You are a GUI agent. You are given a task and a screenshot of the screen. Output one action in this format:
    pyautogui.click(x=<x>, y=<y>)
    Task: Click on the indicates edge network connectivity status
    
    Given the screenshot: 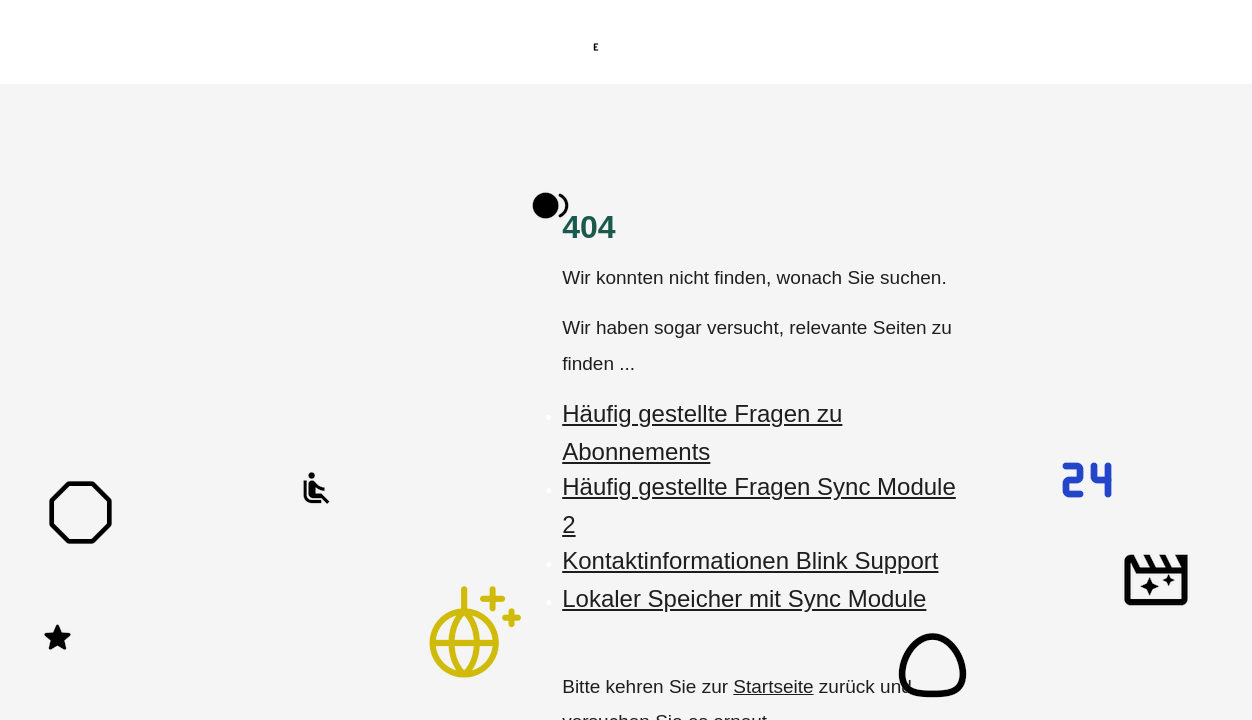 What is the action you would take?
    pyautogui.click(x=596, y=47)
    